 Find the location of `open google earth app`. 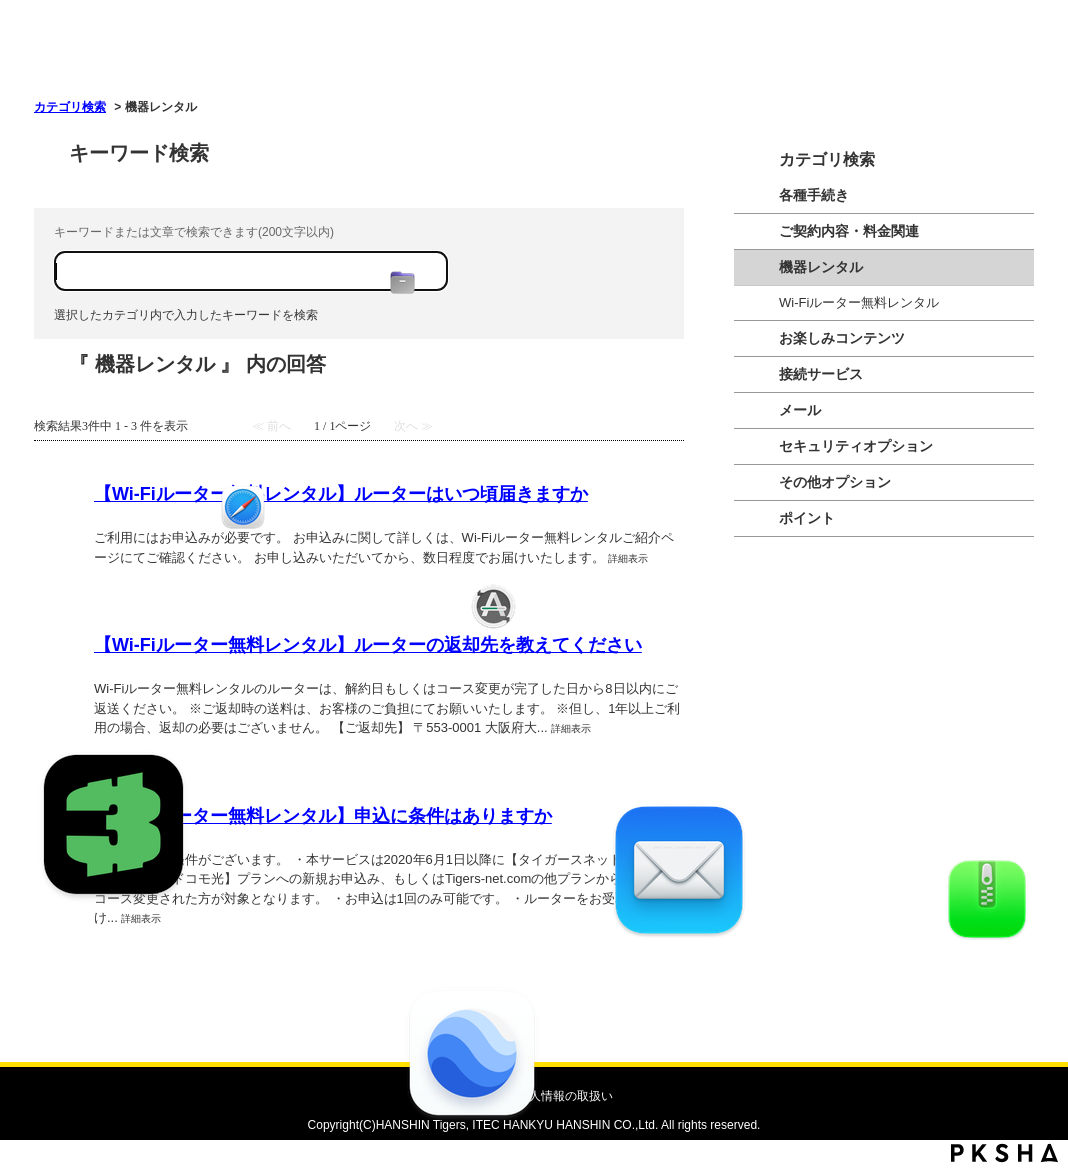

open google earth app is located at coordinates (472, 1053).